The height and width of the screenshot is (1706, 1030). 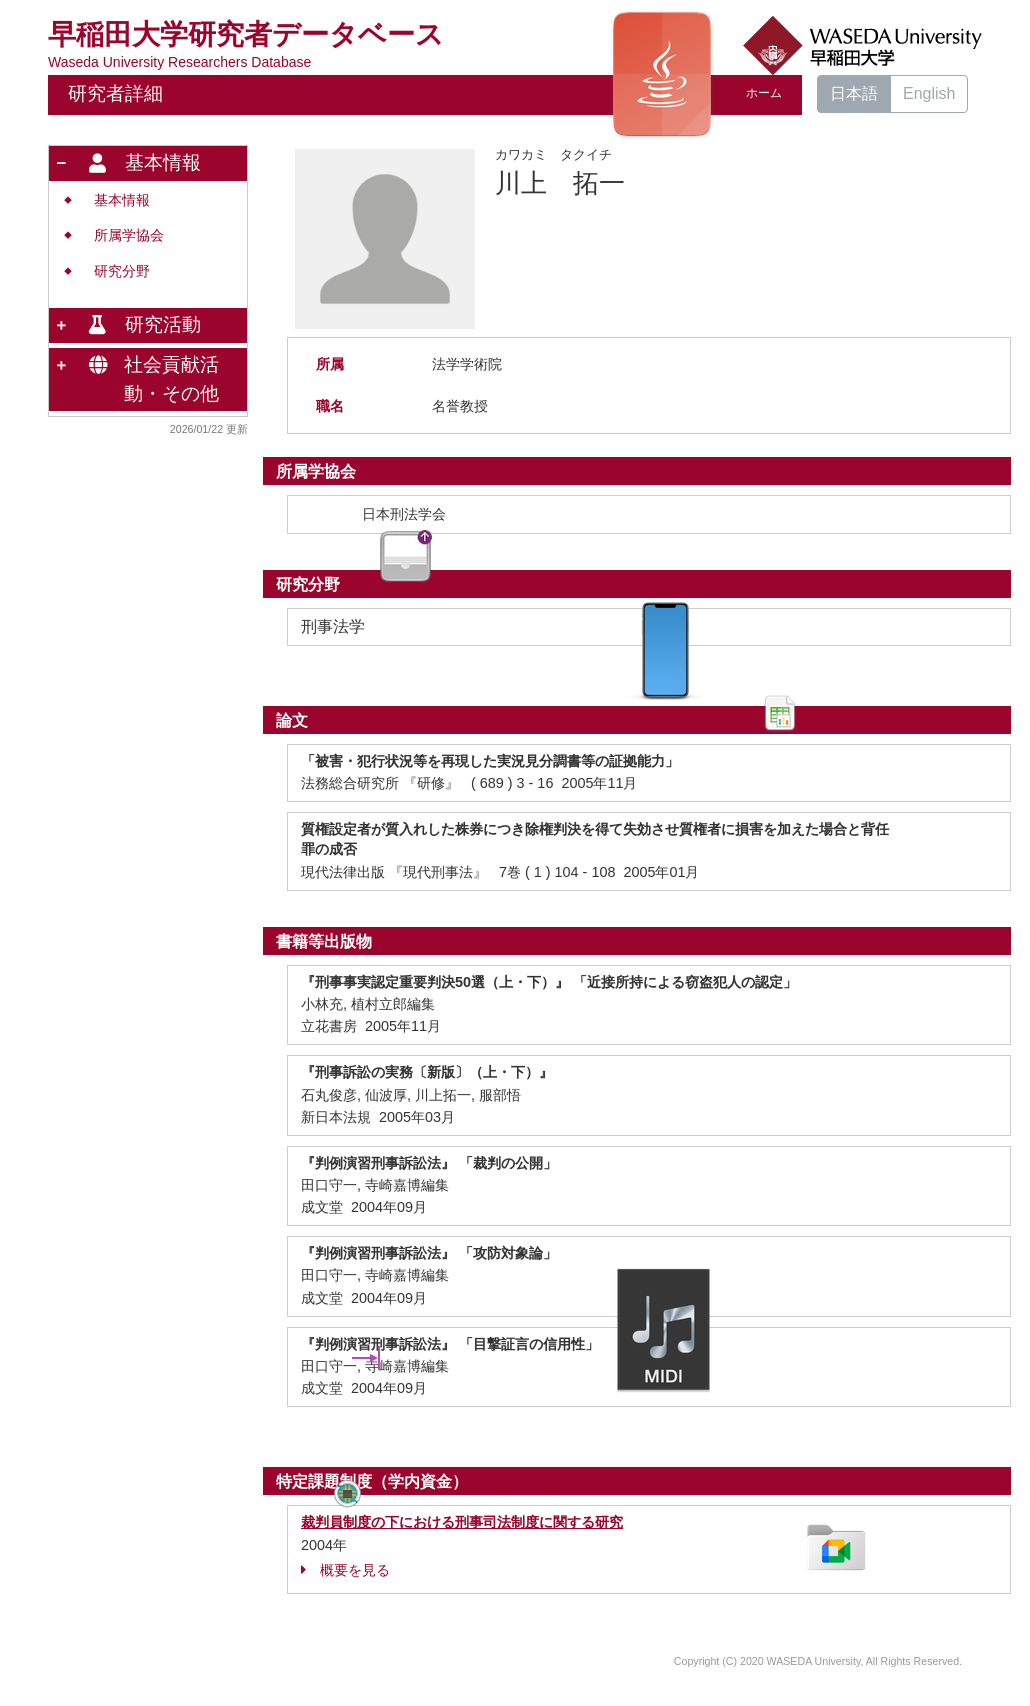 What do you see at coordinates (347, 1493) in the screenshot?
I see `access hardware driver settings` at bounding box center [347, 1493].